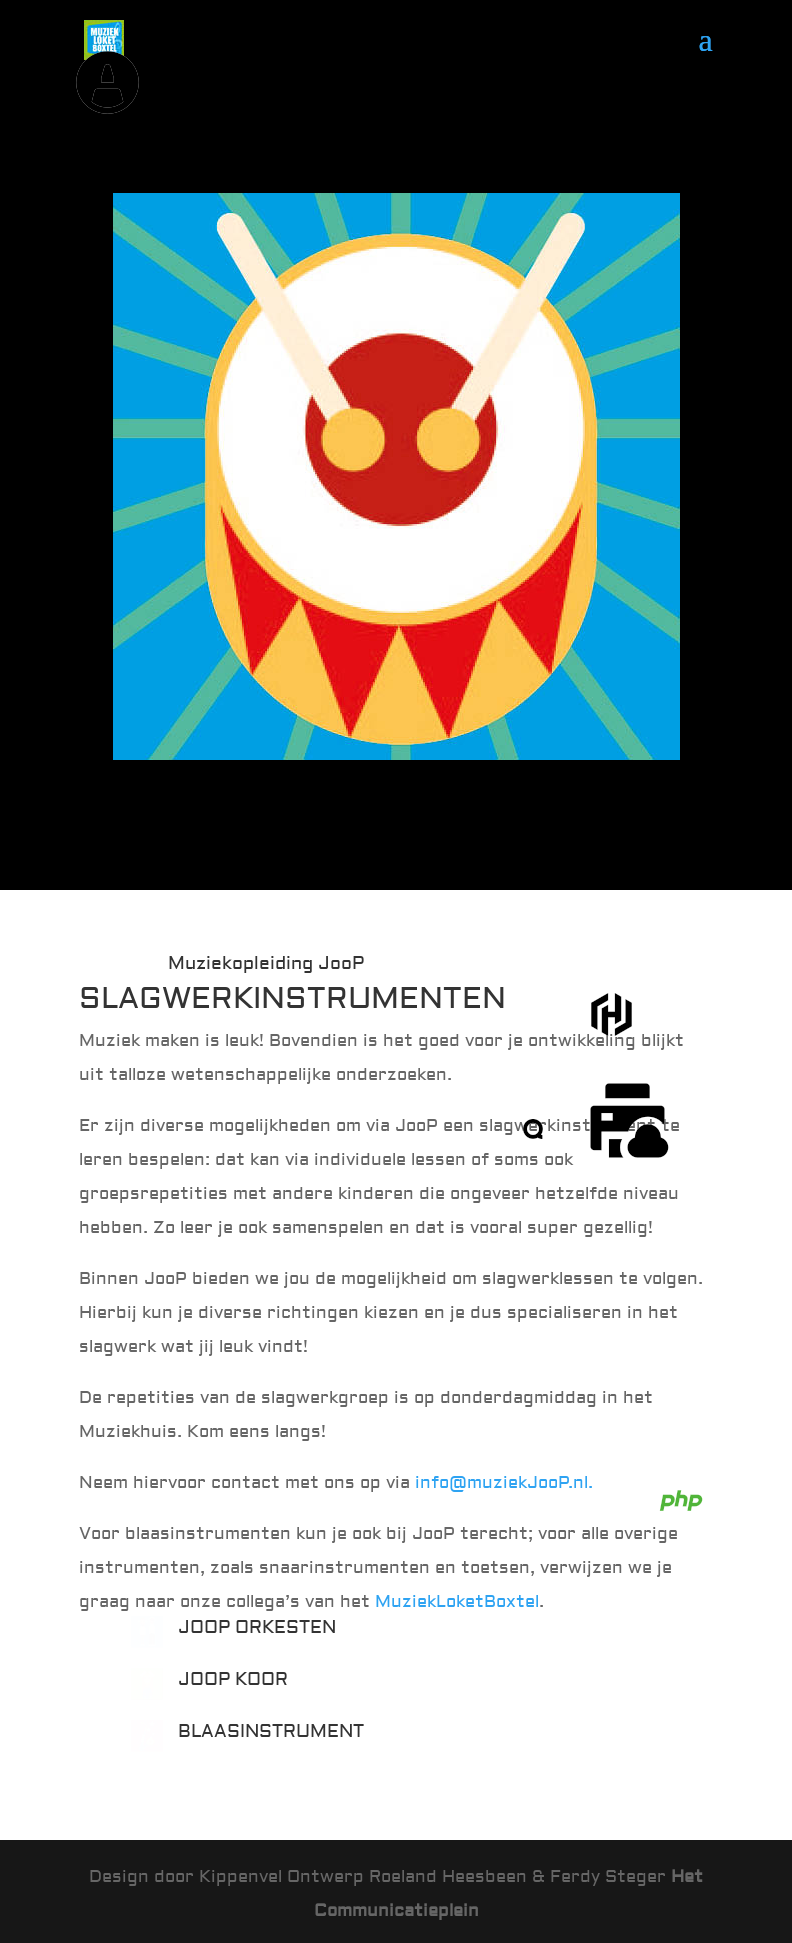 This screenshot has height=1943, width=792. I want to click on HashiCorp company logo, so click(611, 1014).